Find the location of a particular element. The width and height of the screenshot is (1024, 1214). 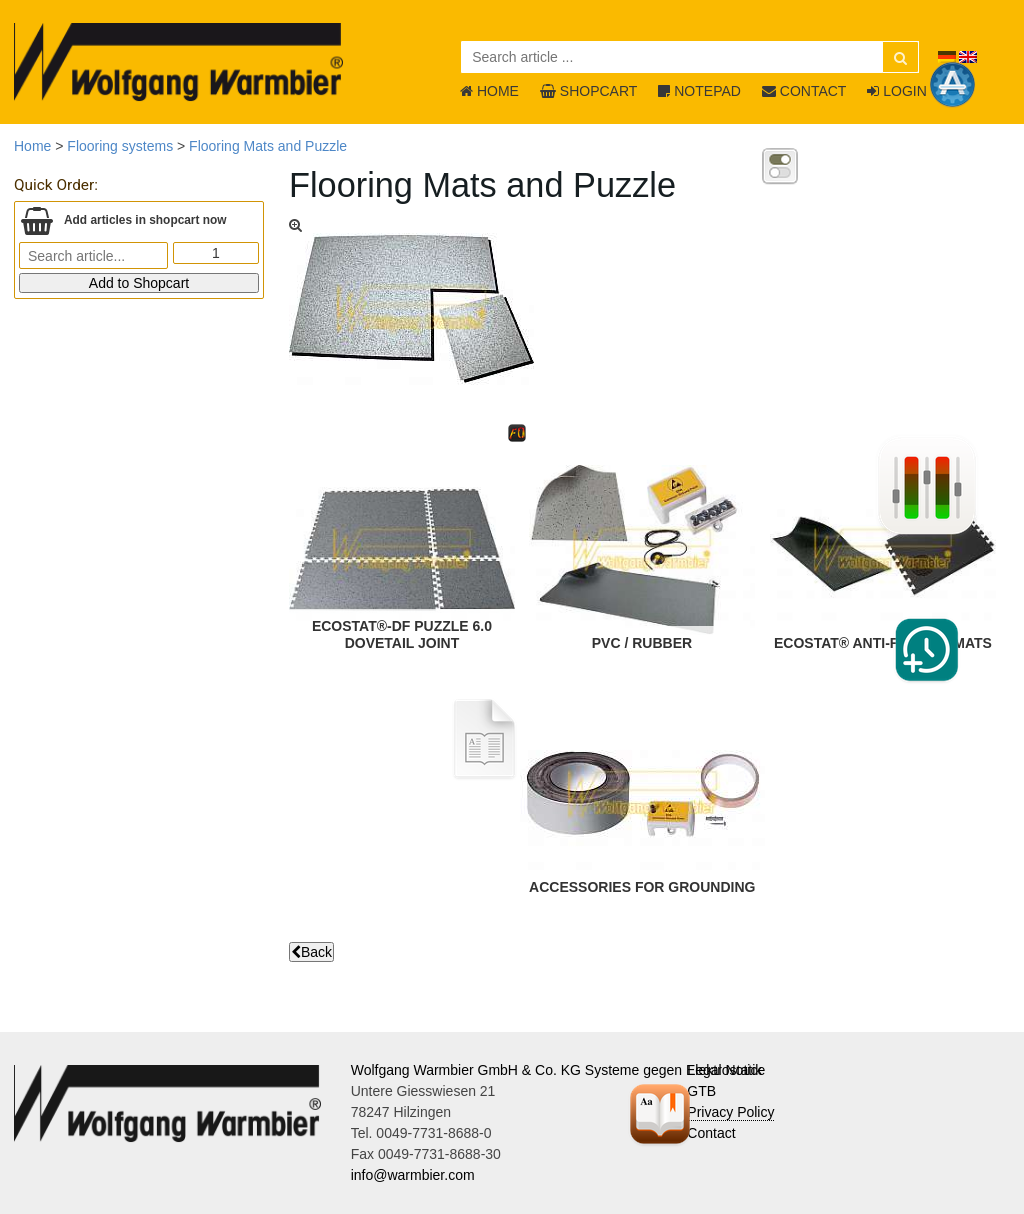

launch the flatout racing game is located at coordinates (517, 433).